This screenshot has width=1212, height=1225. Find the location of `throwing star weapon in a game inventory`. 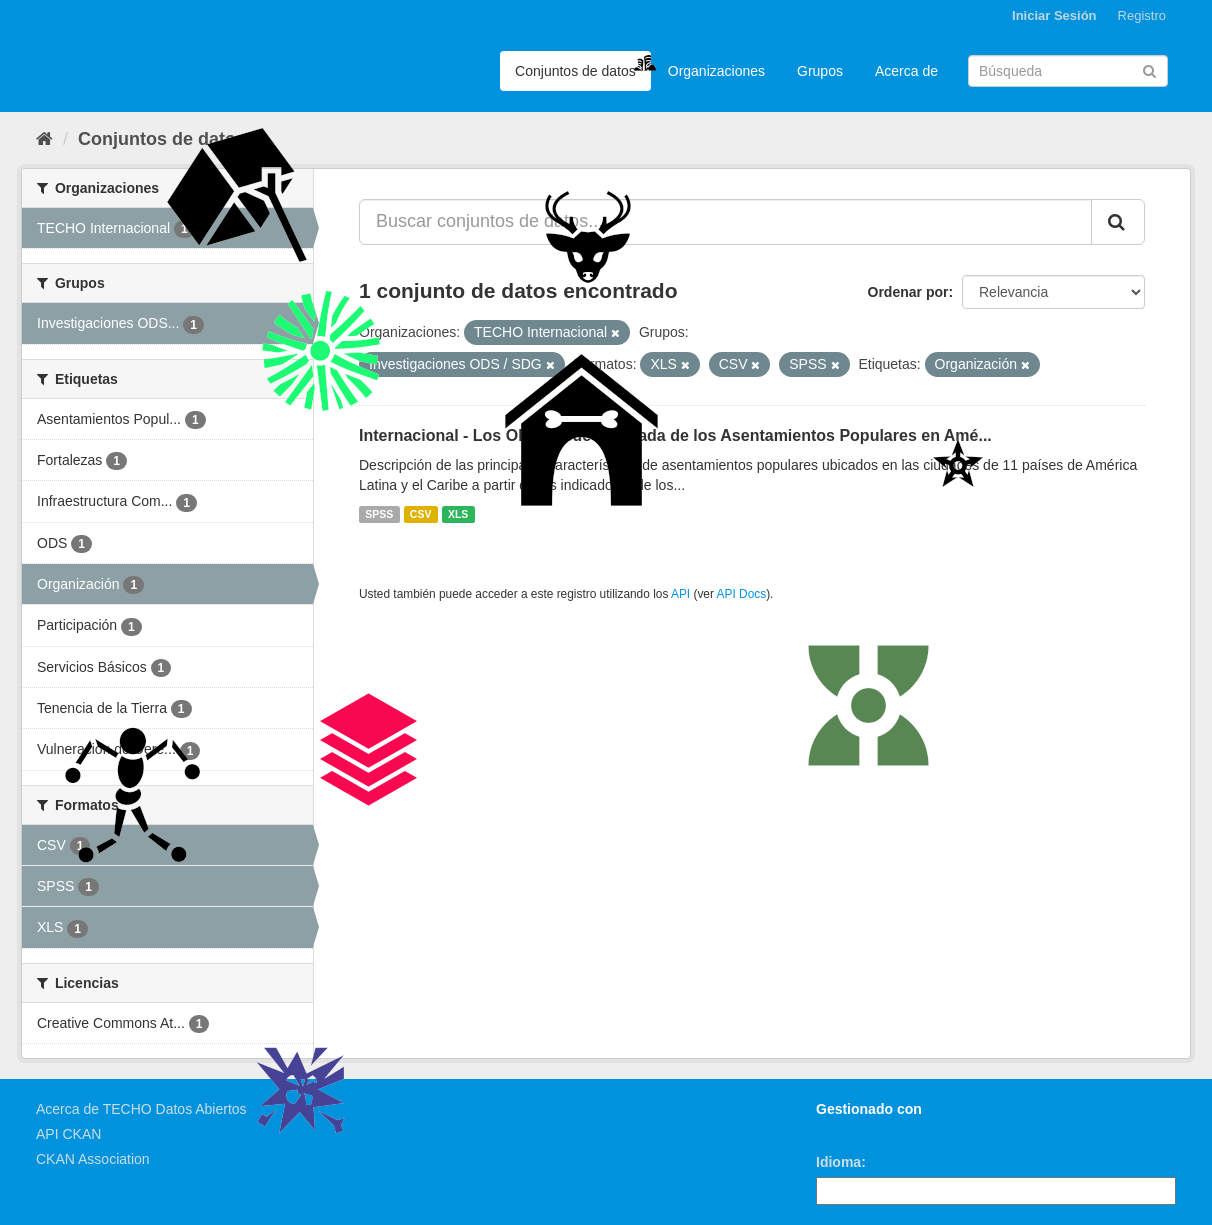

throwing star weapon in a game inventory is located at coordinates (958, 463).